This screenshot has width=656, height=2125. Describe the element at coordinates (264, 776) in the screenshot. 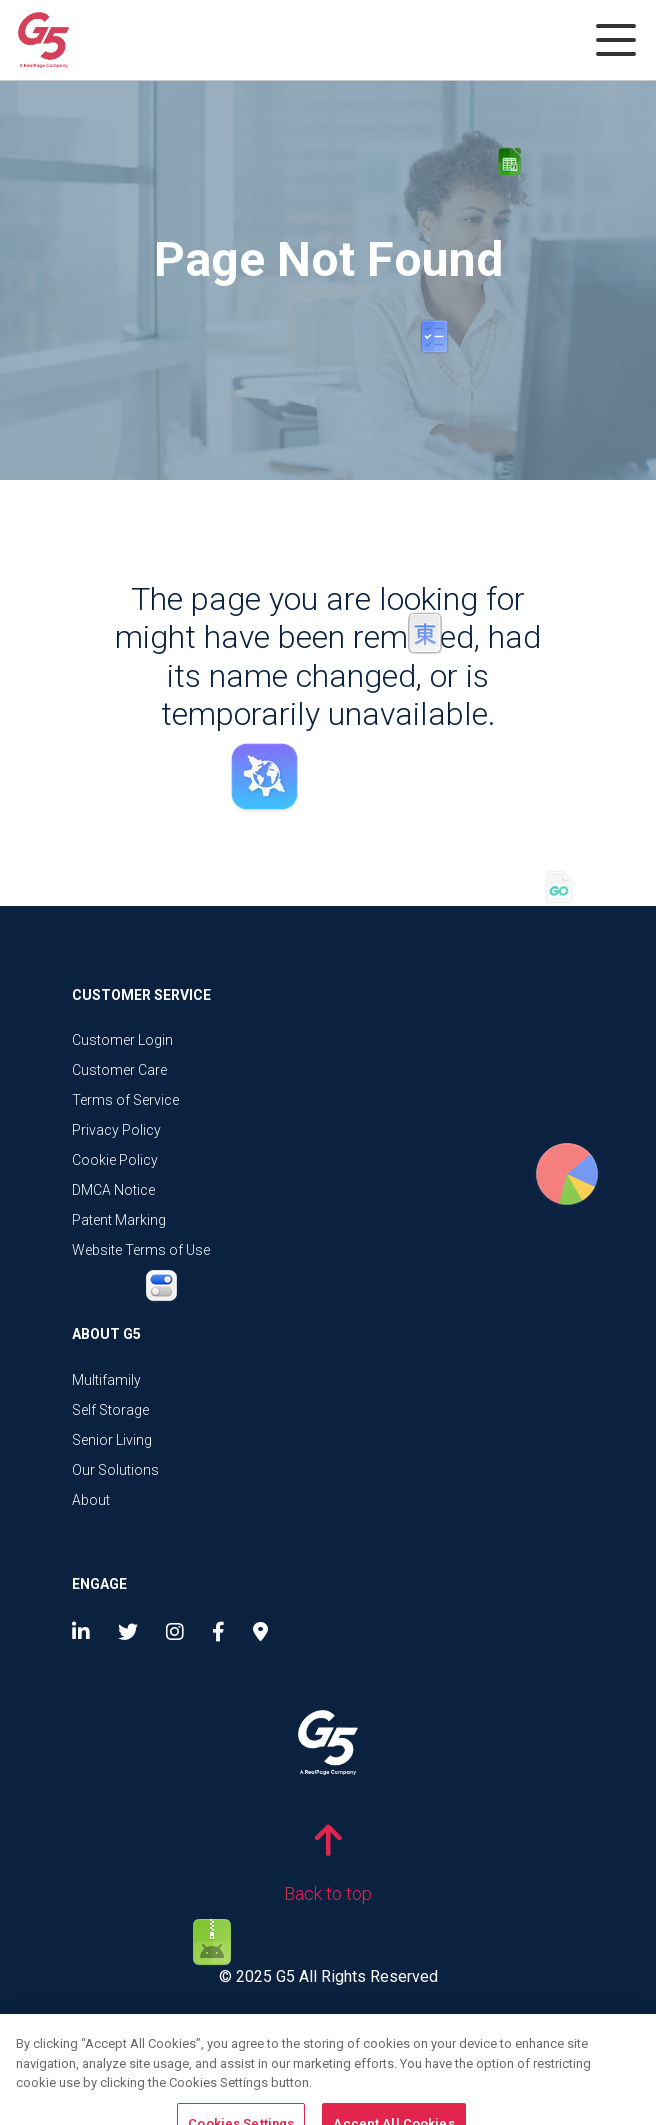

I see `launch konqueror web browser` at that location.